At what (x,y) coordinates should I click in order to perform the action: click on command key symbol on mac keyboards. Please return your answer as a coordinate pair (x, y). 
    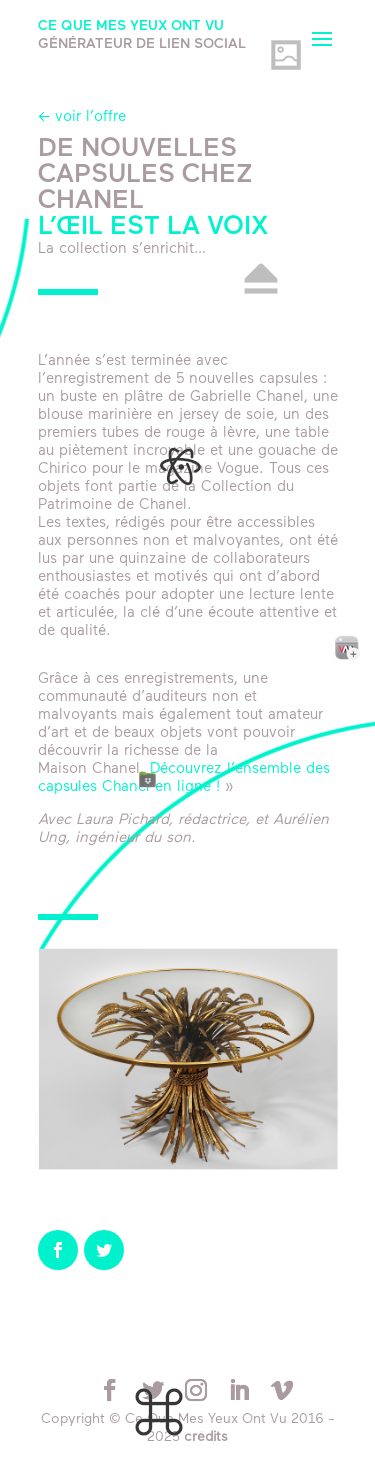
    Looking at the image, I should click on (159, 1412).